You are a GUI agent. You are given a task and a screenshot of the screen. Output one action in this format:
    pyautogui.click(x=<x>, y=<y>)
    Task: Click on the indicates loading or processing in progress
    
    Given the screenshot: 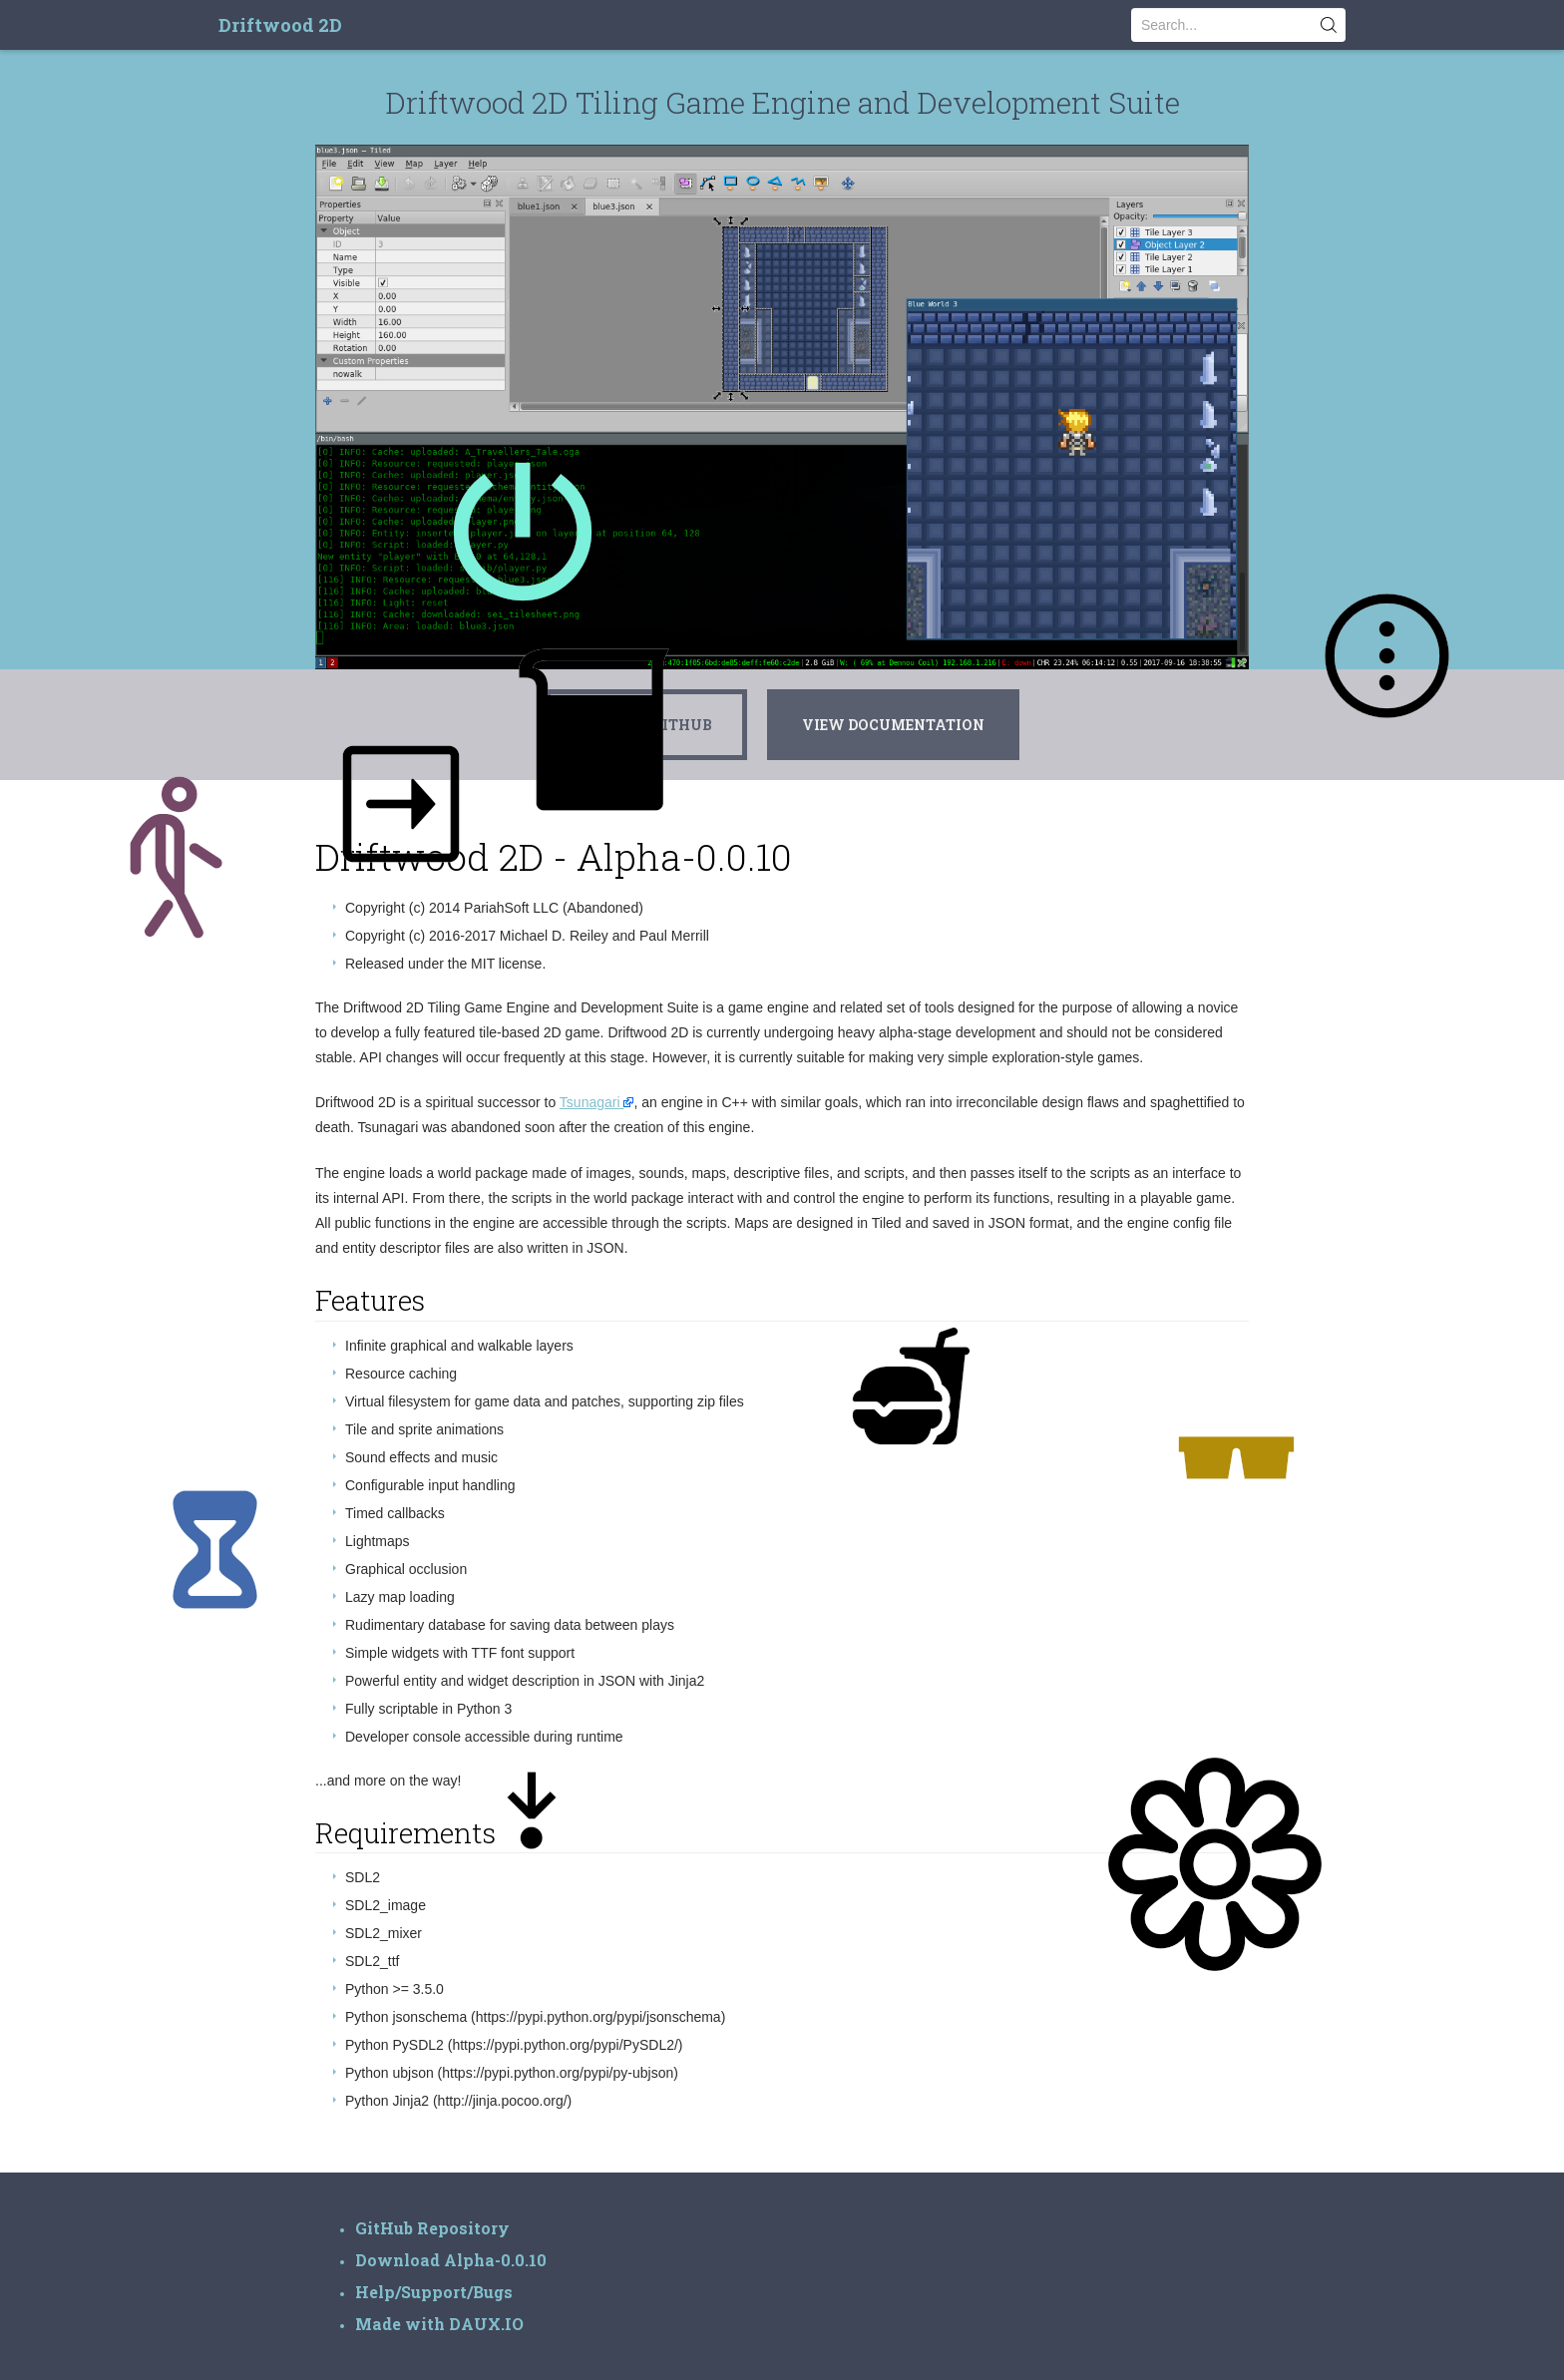 What is the action you would take?
    pyautogui.click(x=214, y=1549)
    